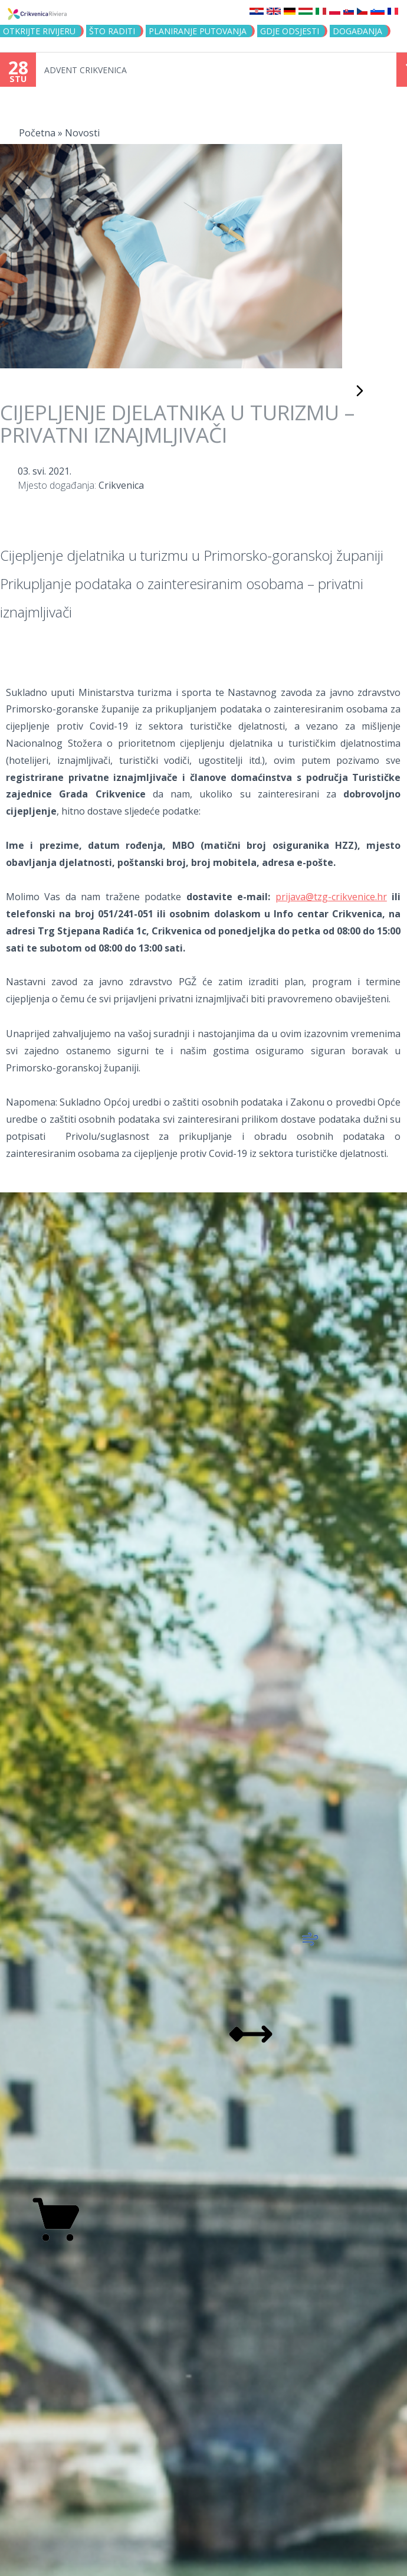 The height and width of the screenshot is (2576, 407). Describe the element at coordinates (57, 2219) in the screenshot. I see `view your shopping cart` at that location.